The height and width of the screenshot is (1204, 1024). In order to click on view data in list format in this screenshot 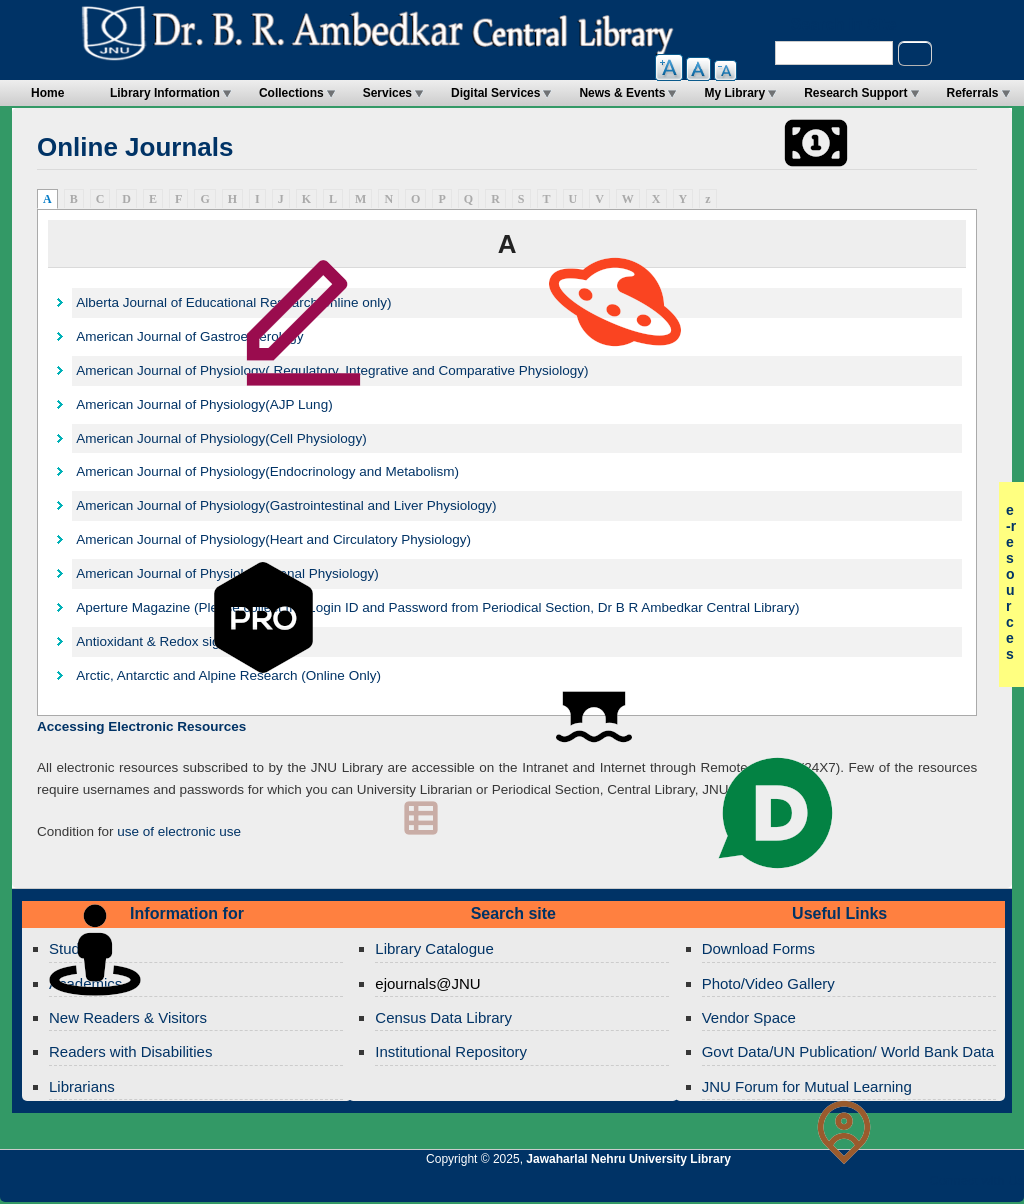, I will do `click(421, 818)`.